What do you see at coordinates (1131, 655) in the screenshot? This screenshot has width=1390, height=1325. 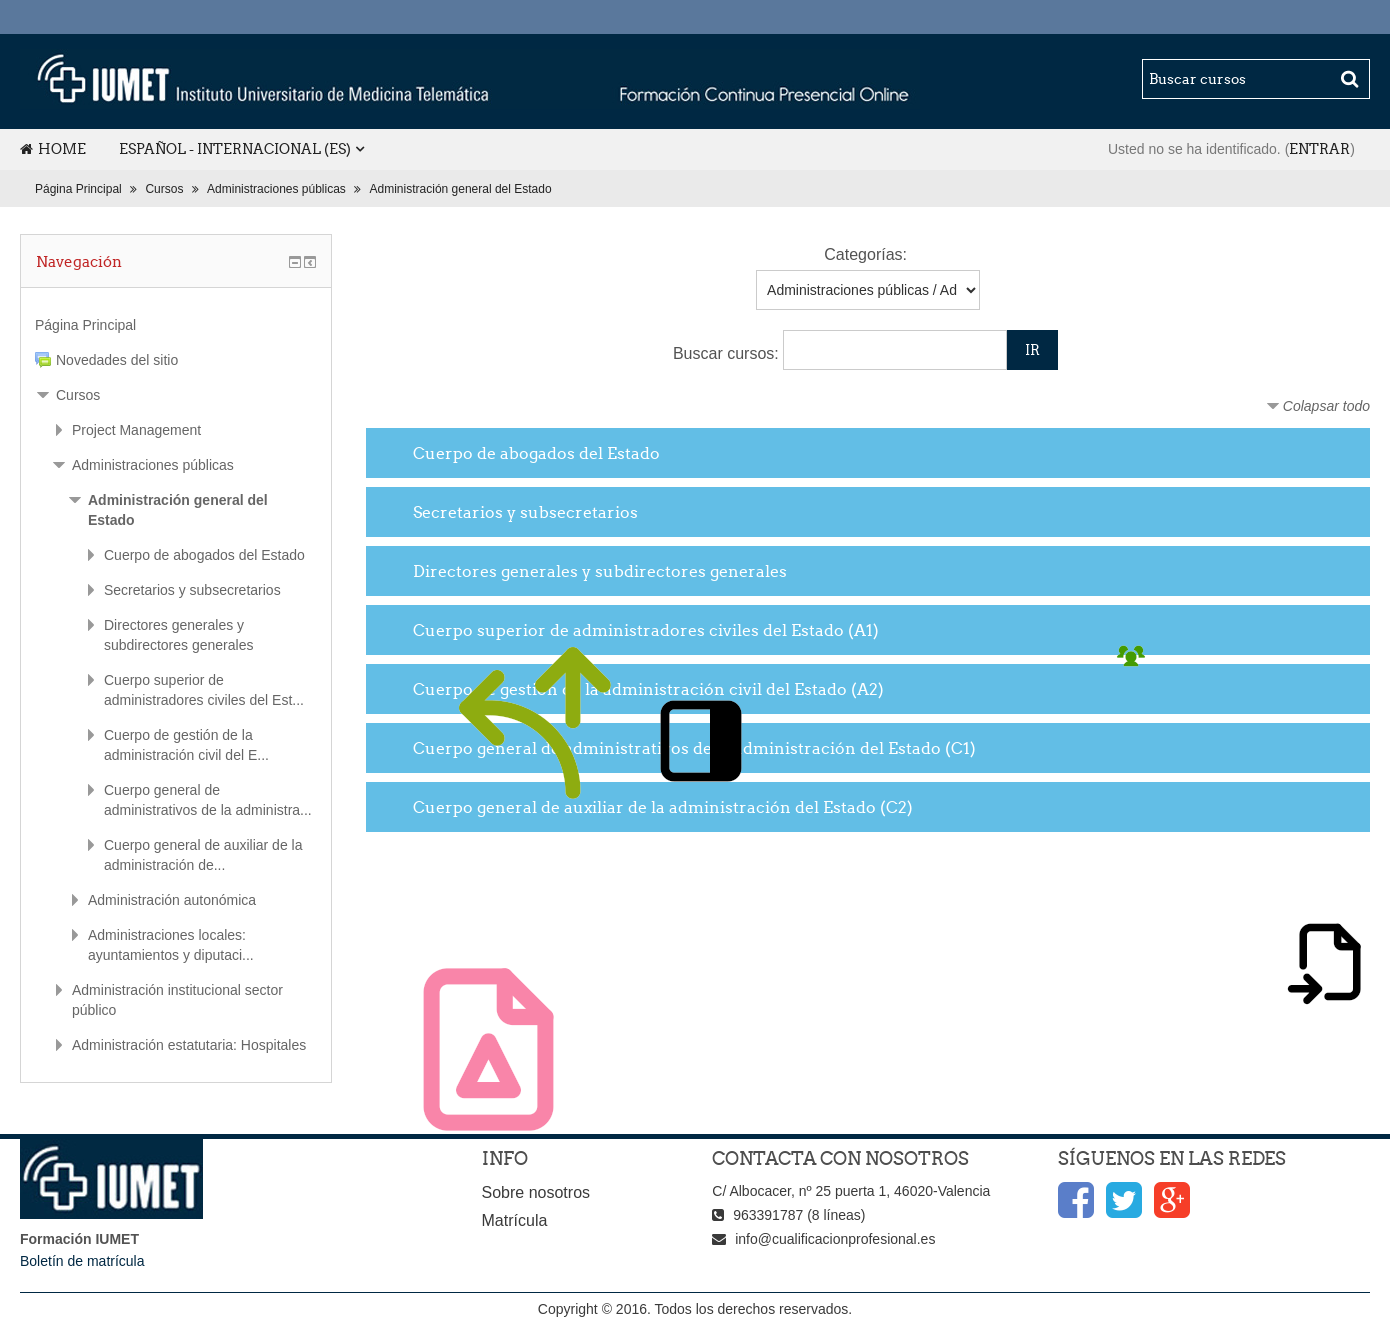 I see `view group members or team` at bounding box center [1131, 655].